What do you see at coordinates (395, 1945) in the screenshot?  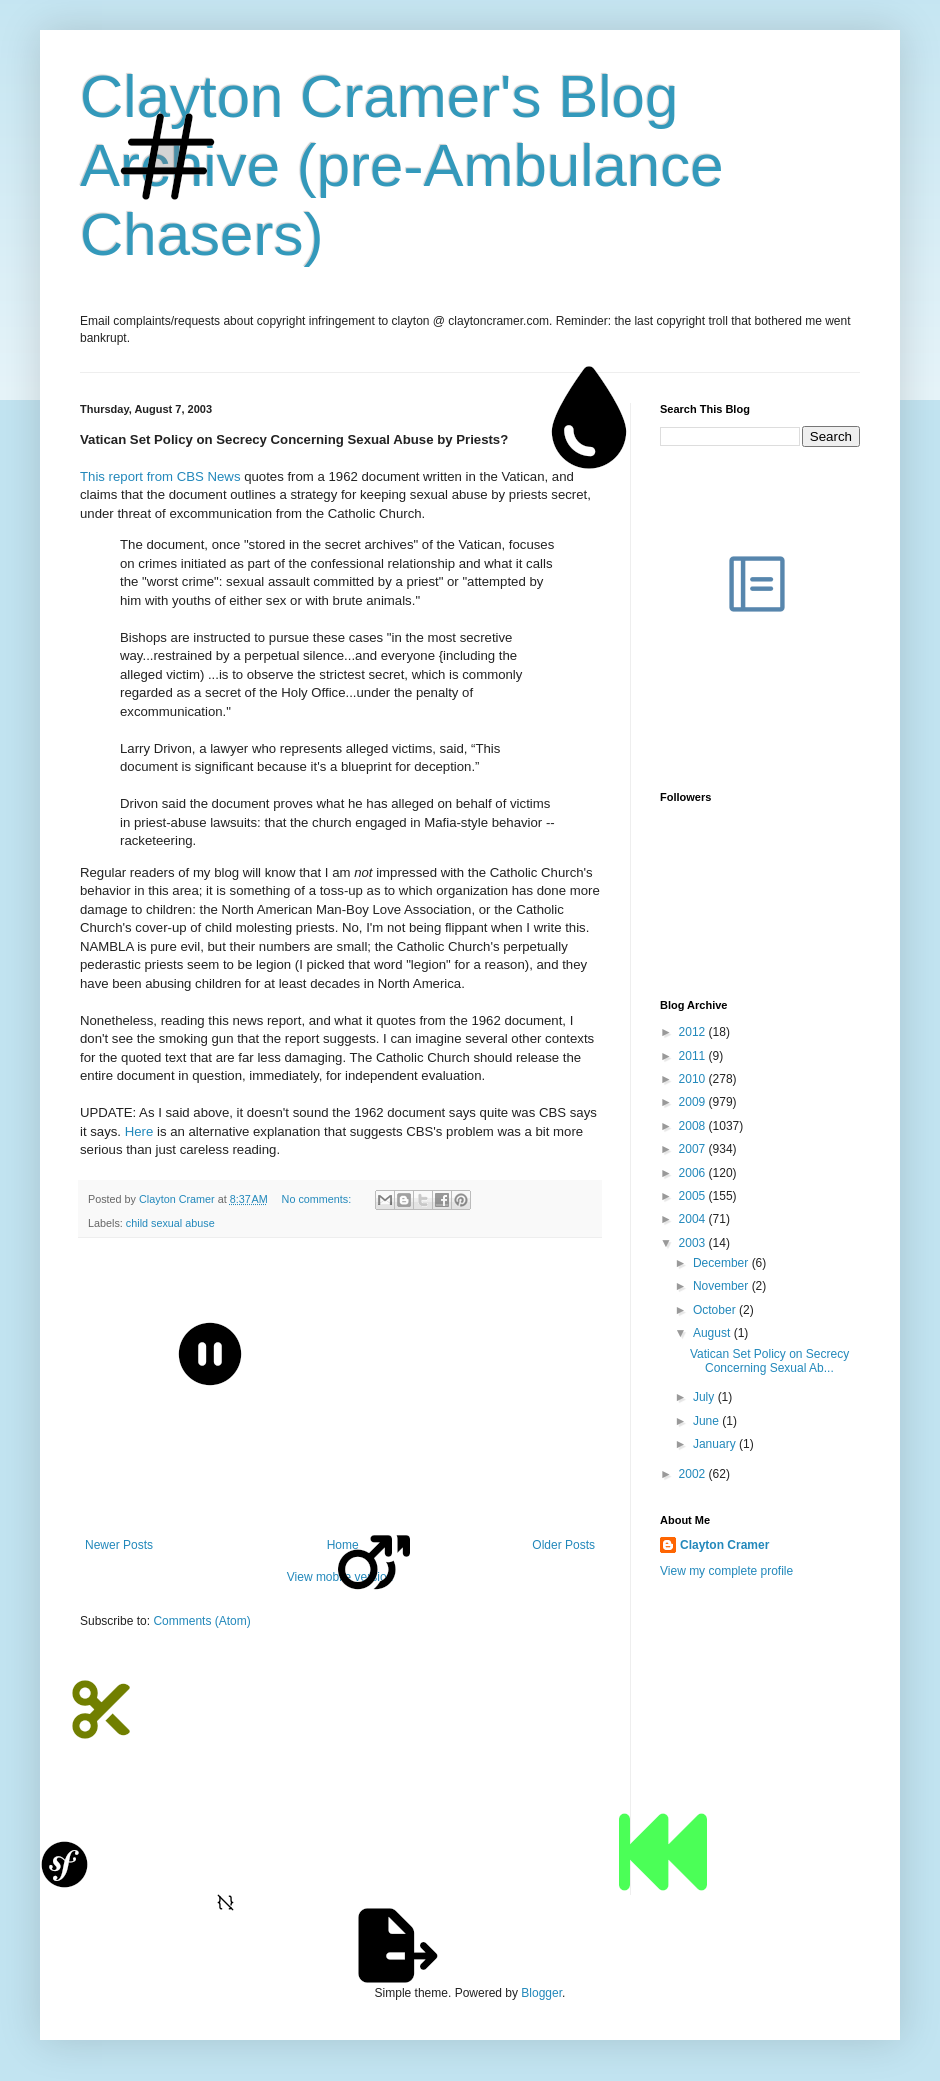 I see `export file or document` at bounding box center [395, 1945].